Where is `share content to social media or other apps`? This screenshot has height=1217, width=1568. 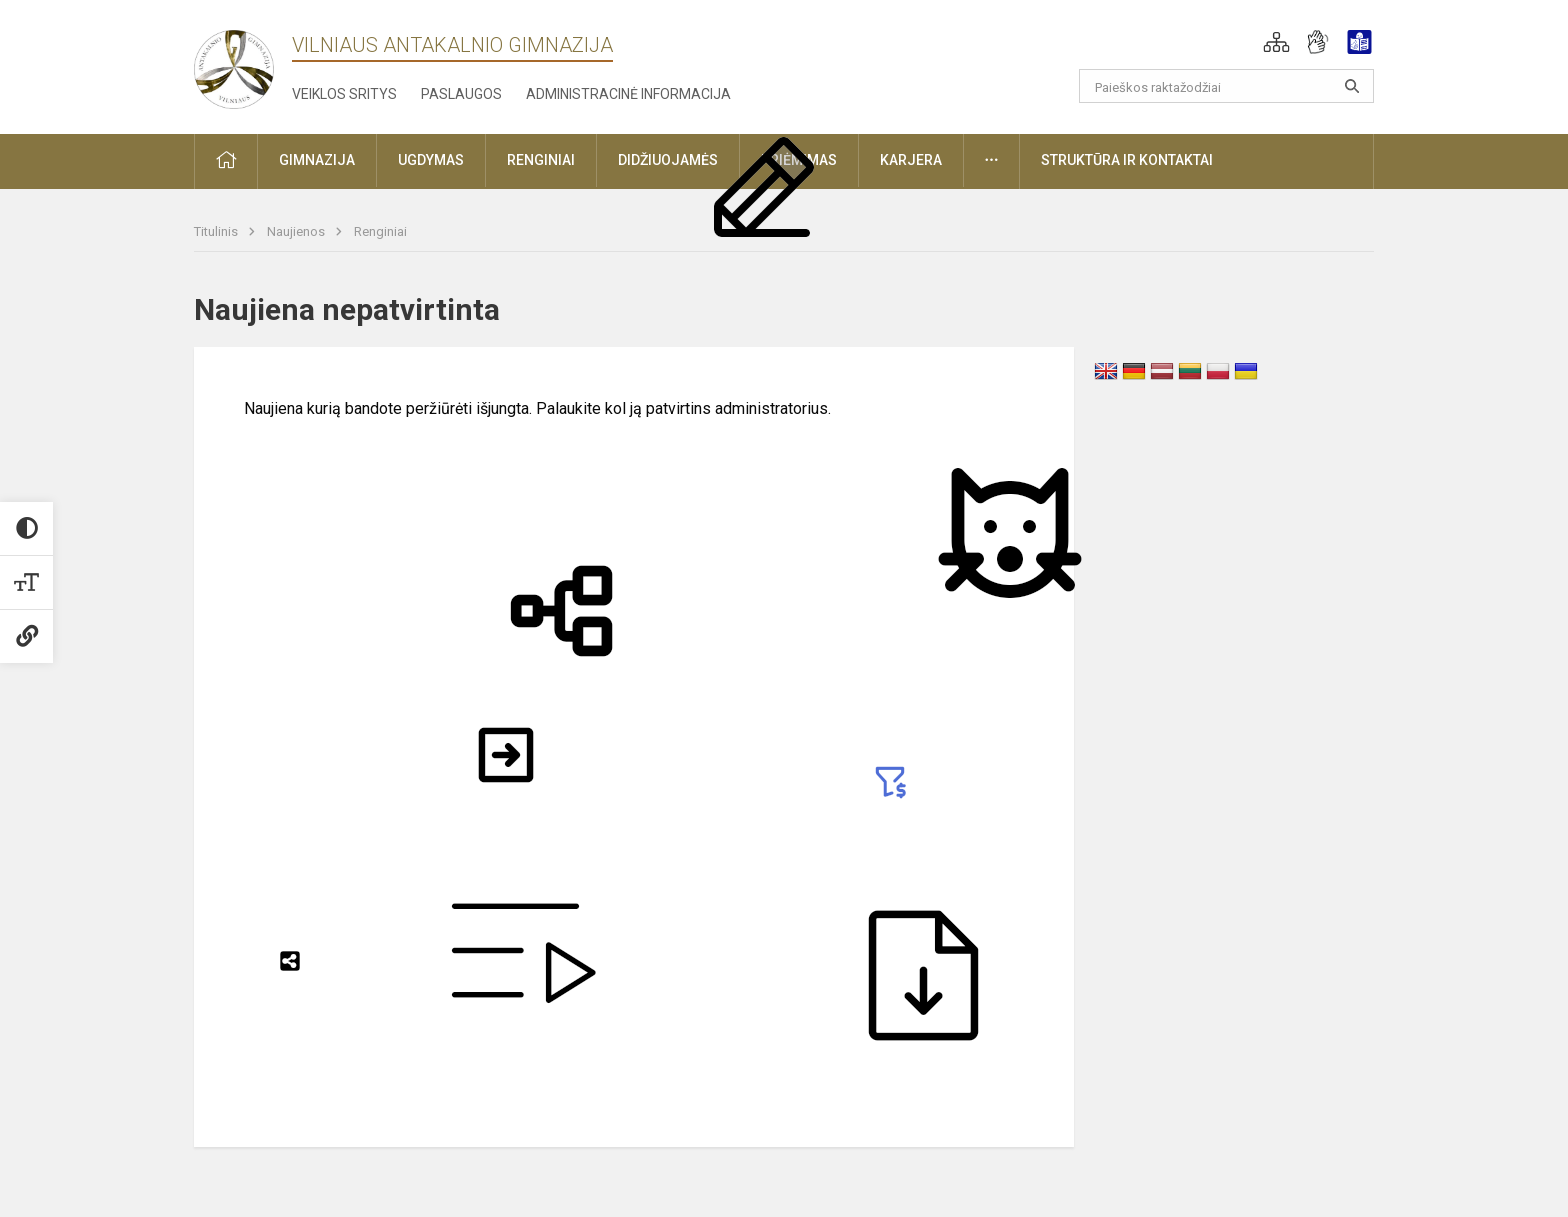
share content to social media or other apps is located at coordinates (290, 961).